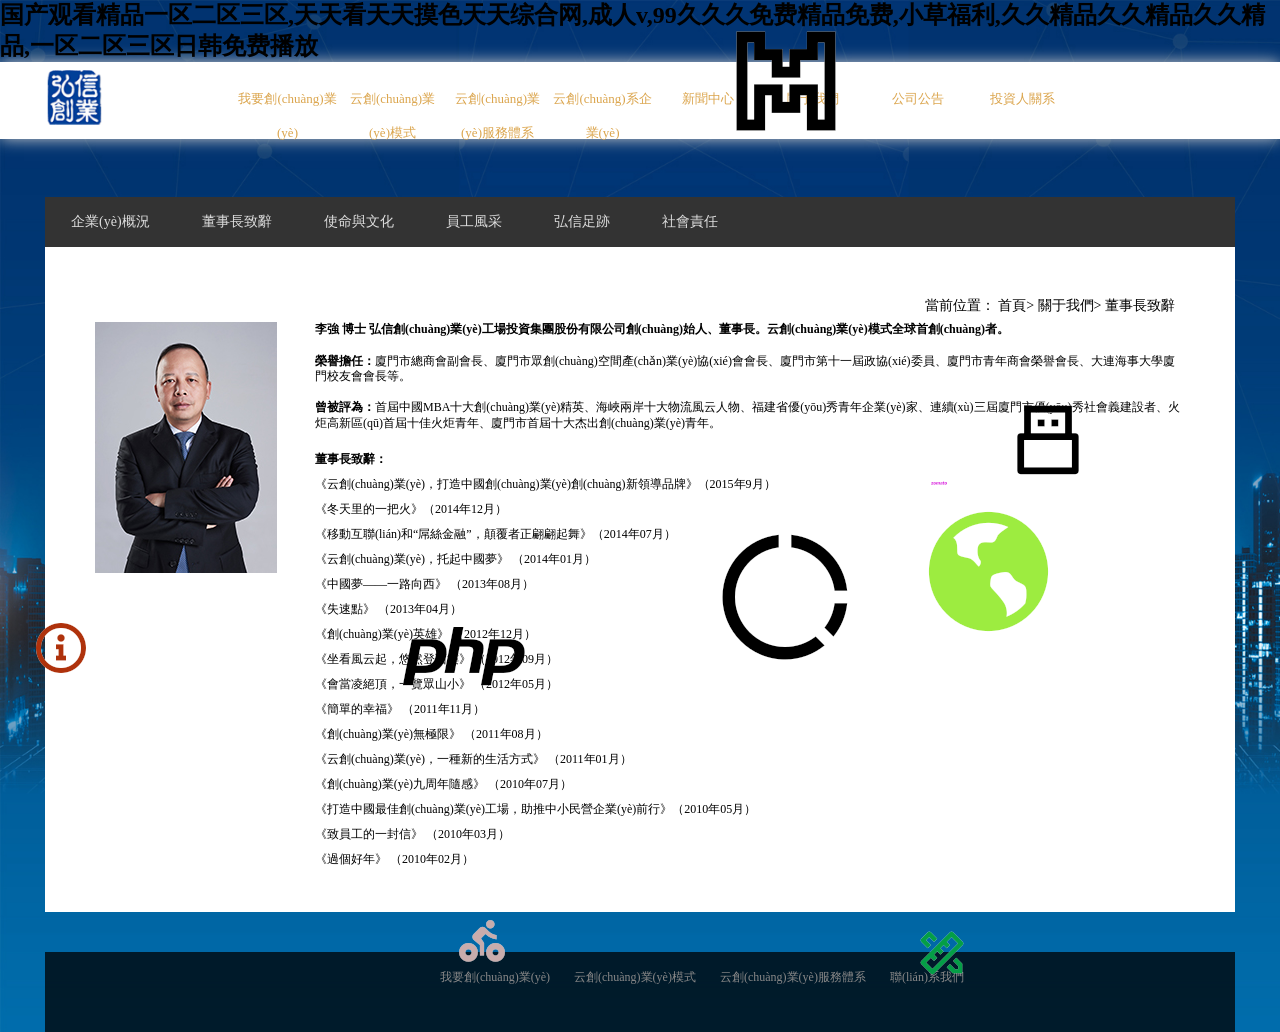 Image resolution: width=1280 pixels, height=1032 pixels. Describe the element at coordinates (1048, 440) in the screenshot. I see `access USB drive or external storage` at that location.